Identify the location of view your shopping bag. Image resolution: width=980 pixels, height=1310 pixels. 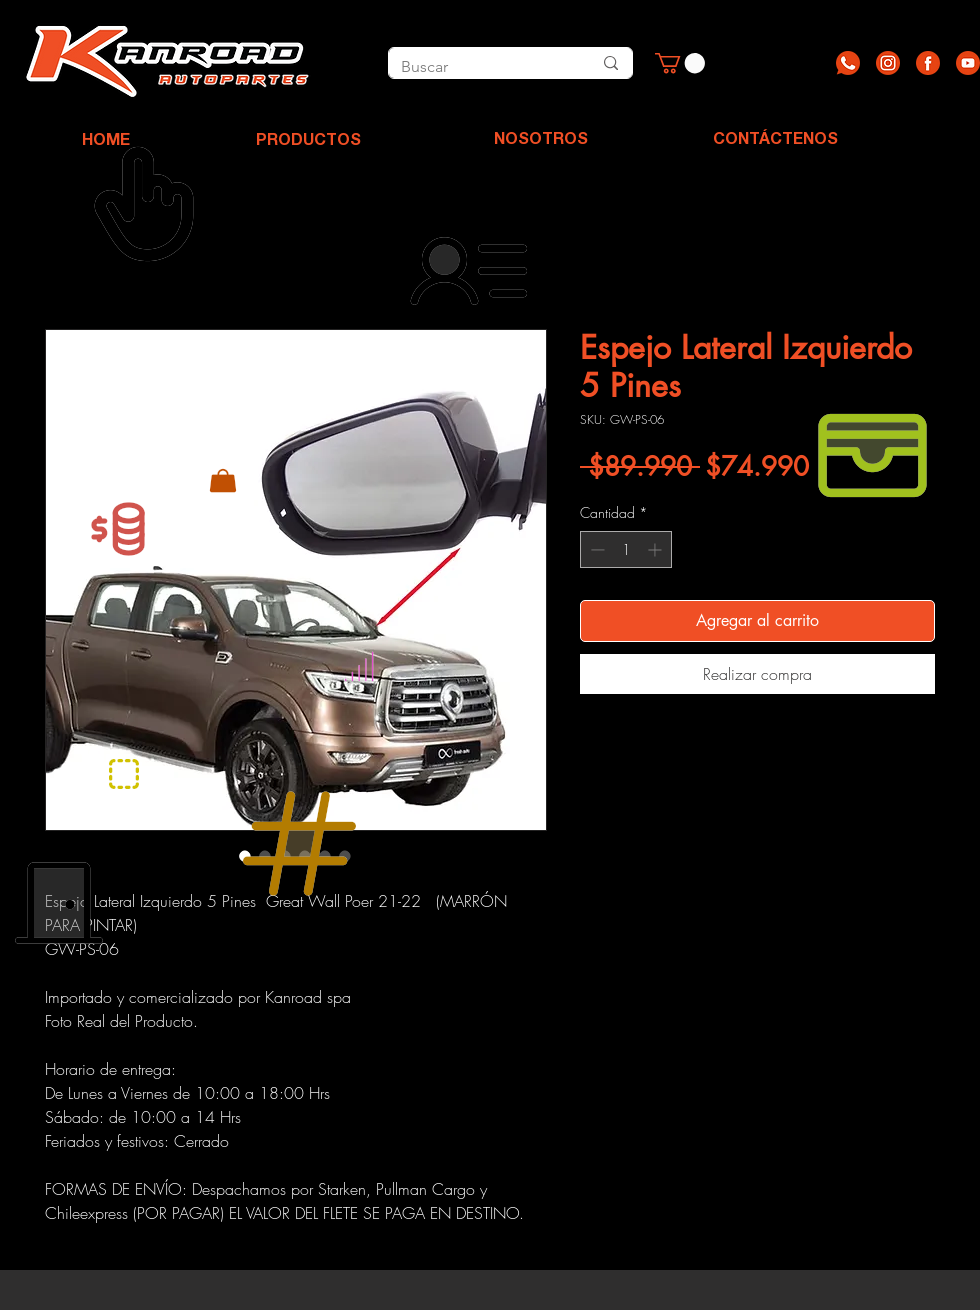
(223, 482).